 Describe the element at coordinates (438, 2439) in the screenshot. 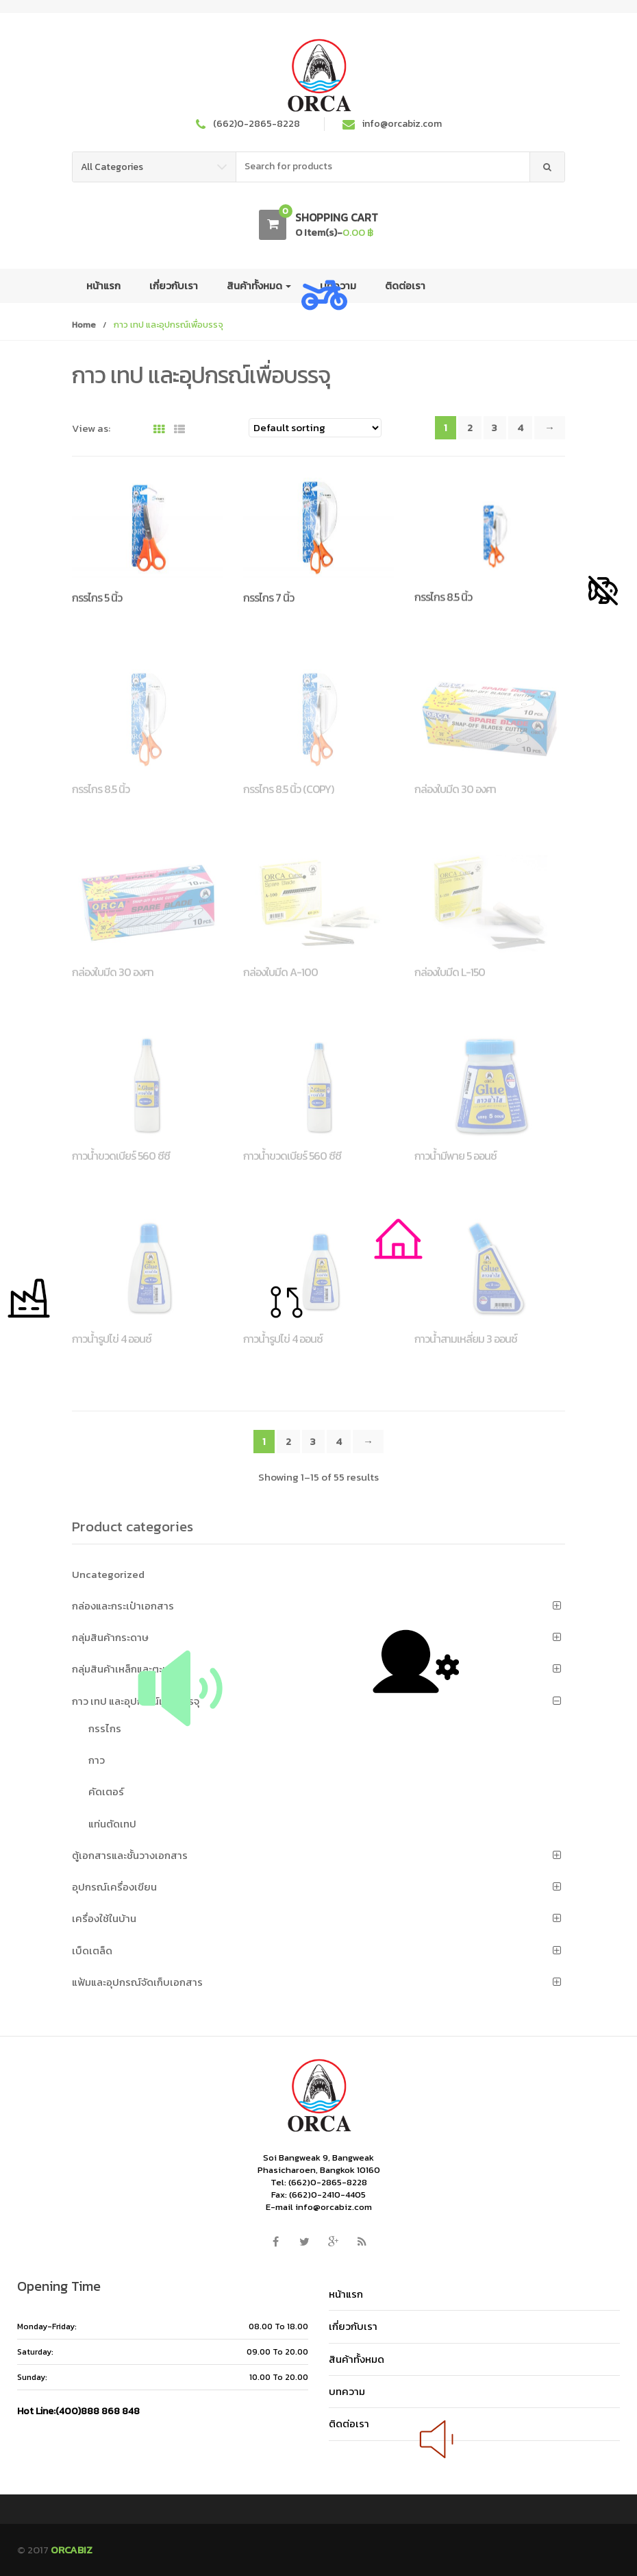

I see `adjust volume to low level` at that location.